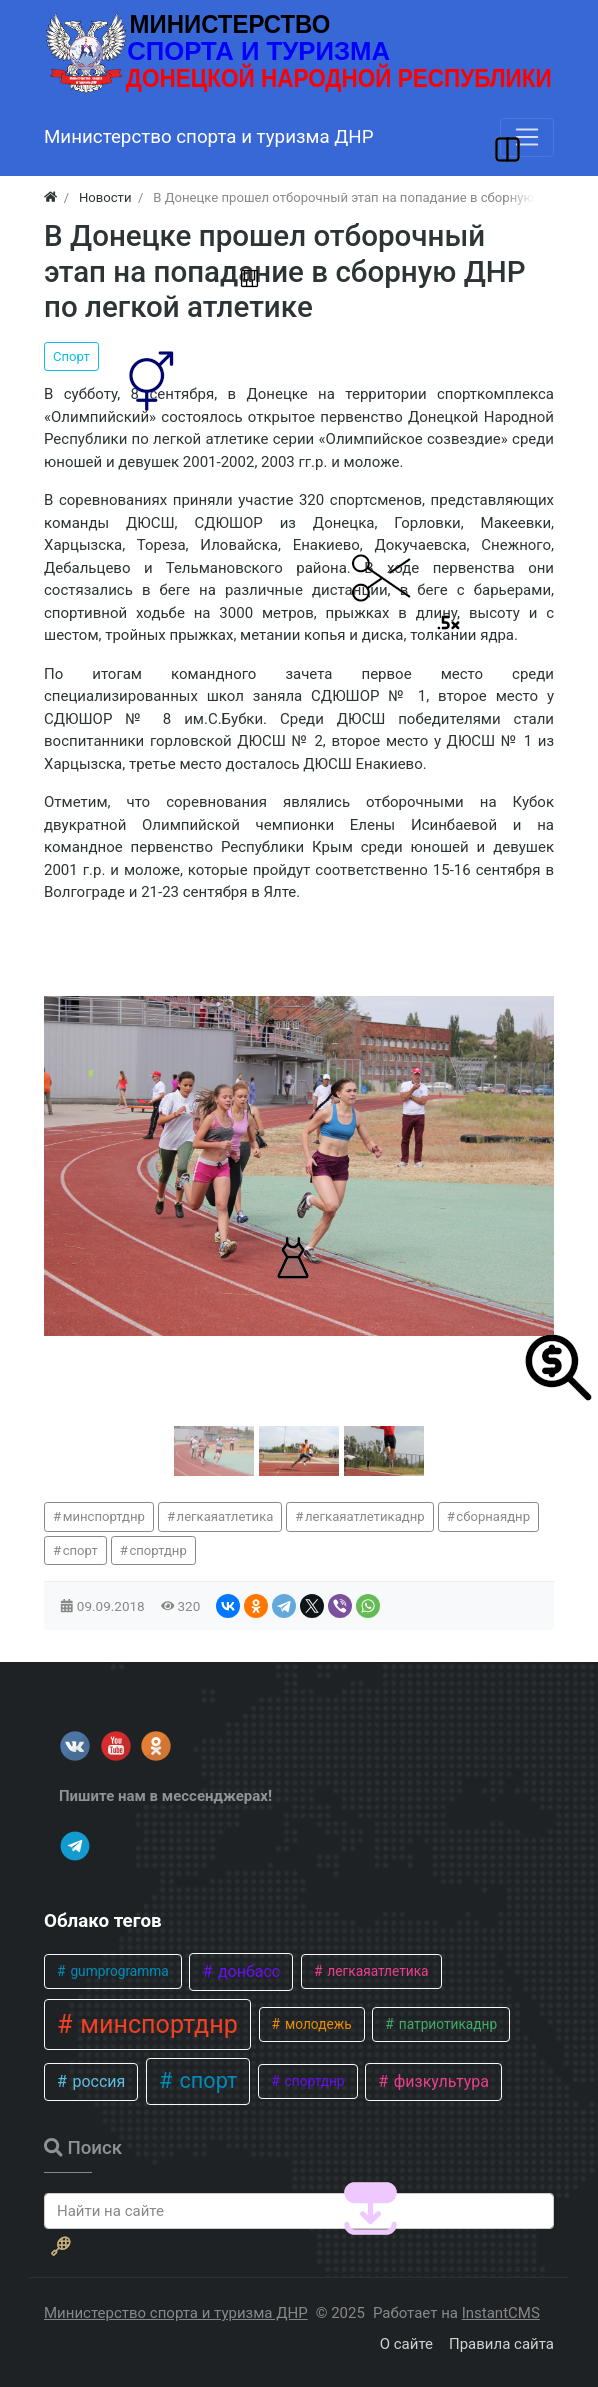  I want to click on move element to bottom of layout, so click(370, 2208).